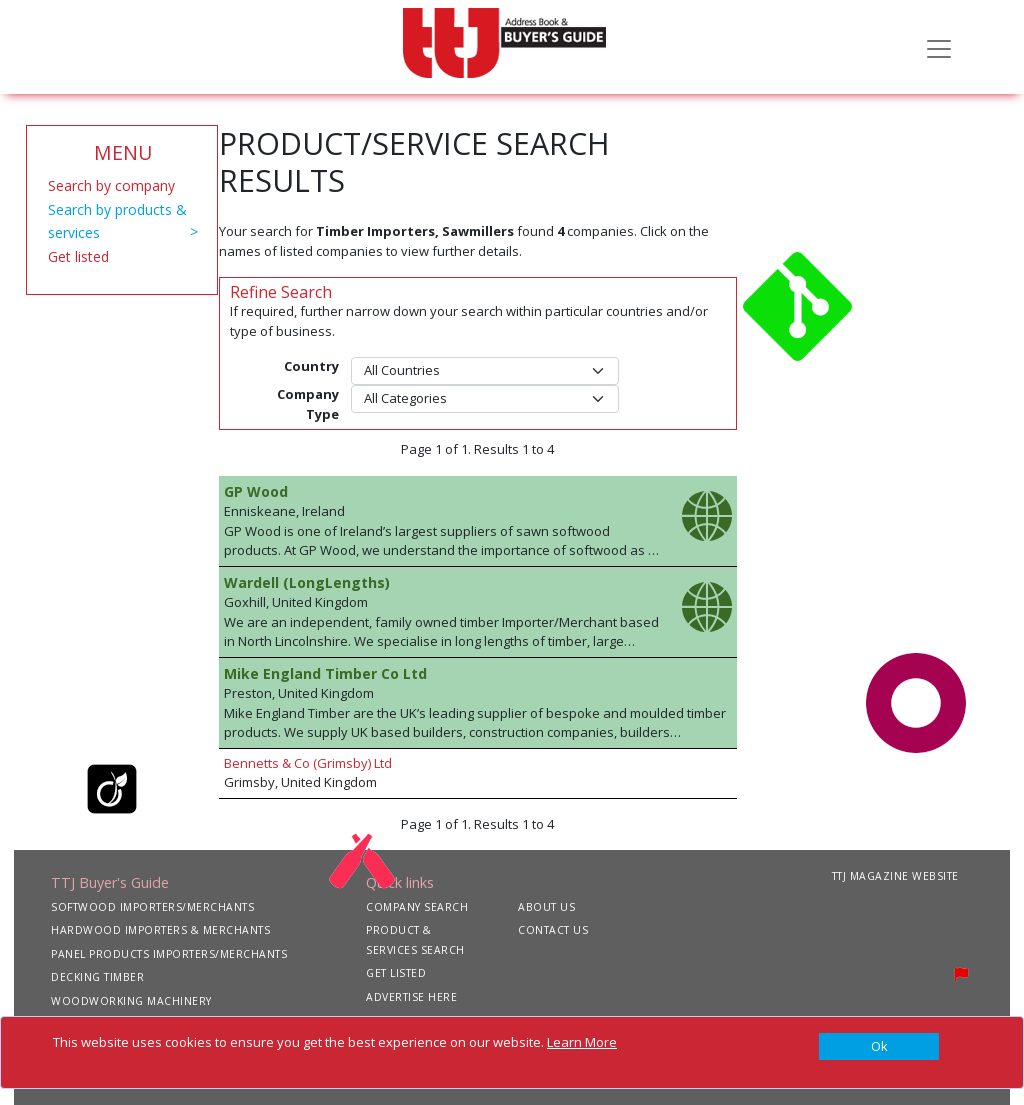 Image resolution: width=1024 pixels, height=1105 pixels. I want to click on osano privacy platform logo, so click(916, 703).